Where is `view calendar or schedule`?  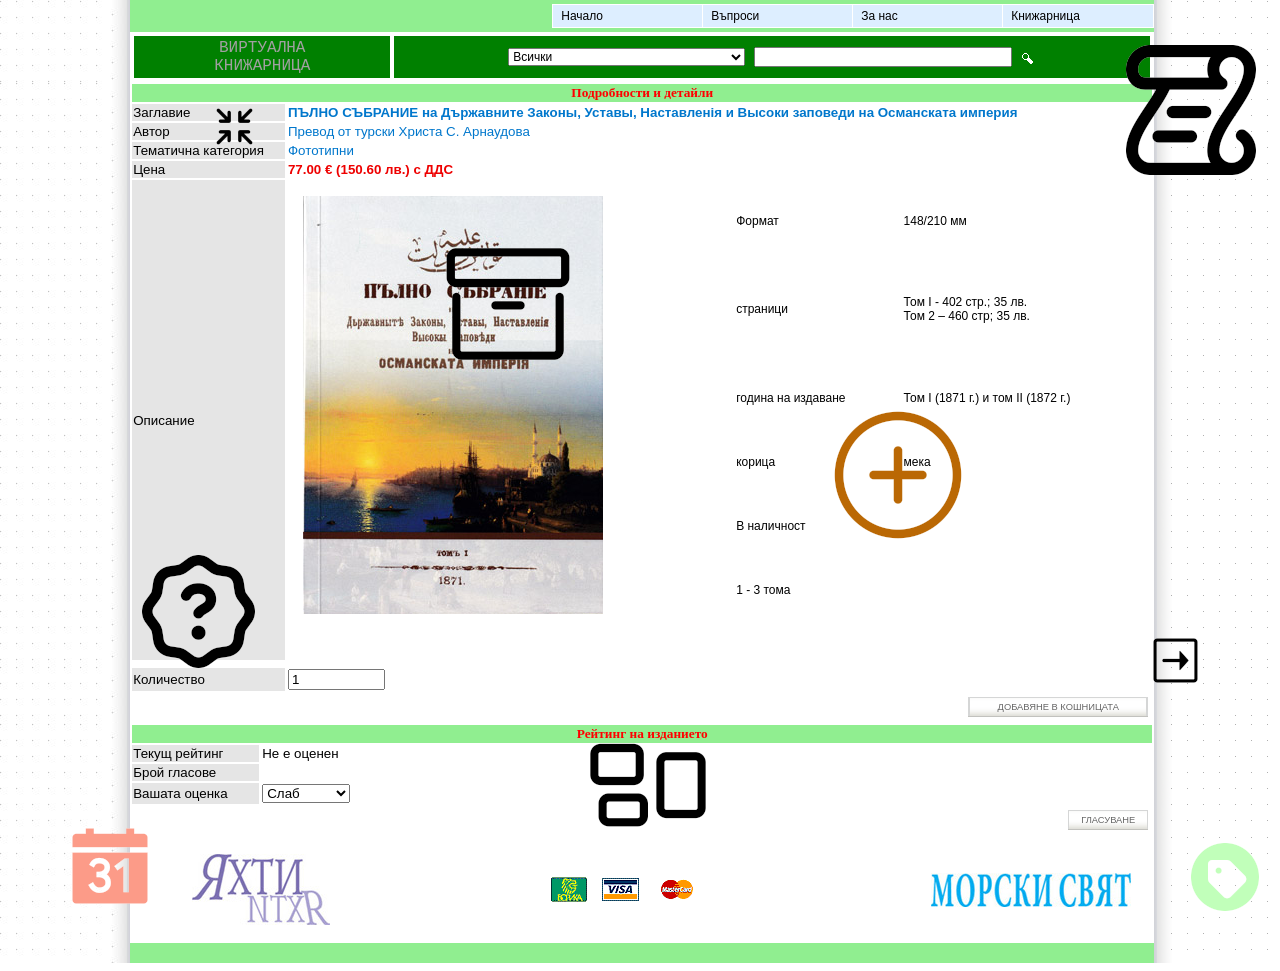
view calendar or schedule is located at coordinates (110, 866).